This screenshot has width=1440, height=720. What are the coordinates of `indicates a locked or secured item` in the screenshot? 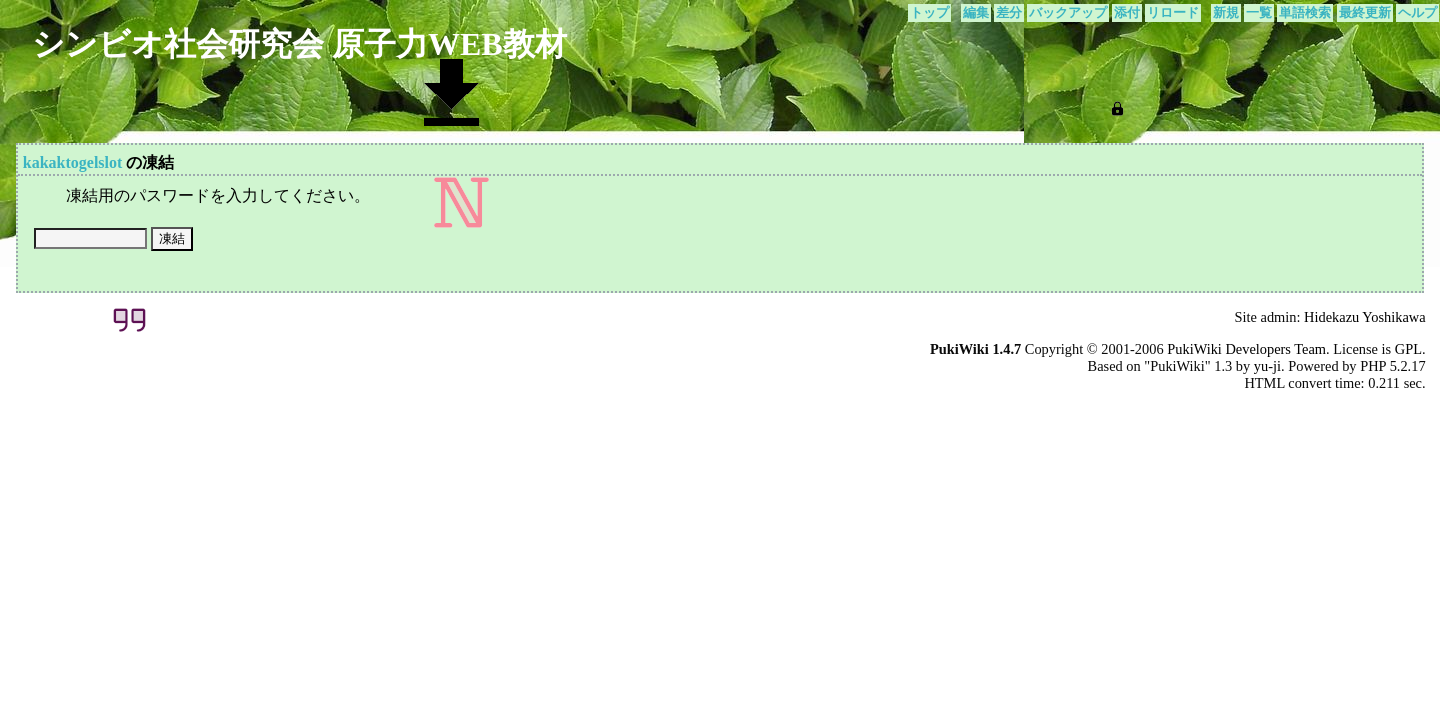 It's located at (1117, 108).